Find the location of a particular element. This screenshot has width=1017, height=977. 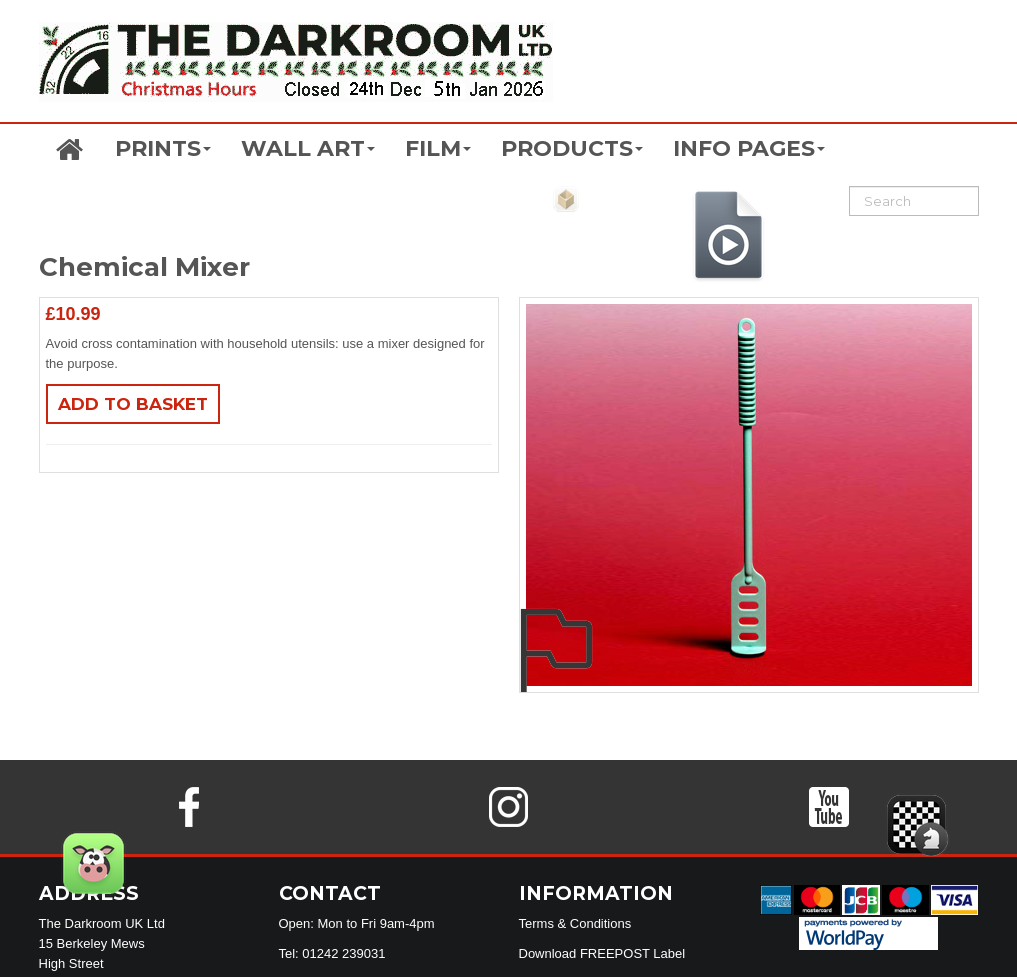

access flag emojis in the emoji picker is located at coordinates (556, 650).